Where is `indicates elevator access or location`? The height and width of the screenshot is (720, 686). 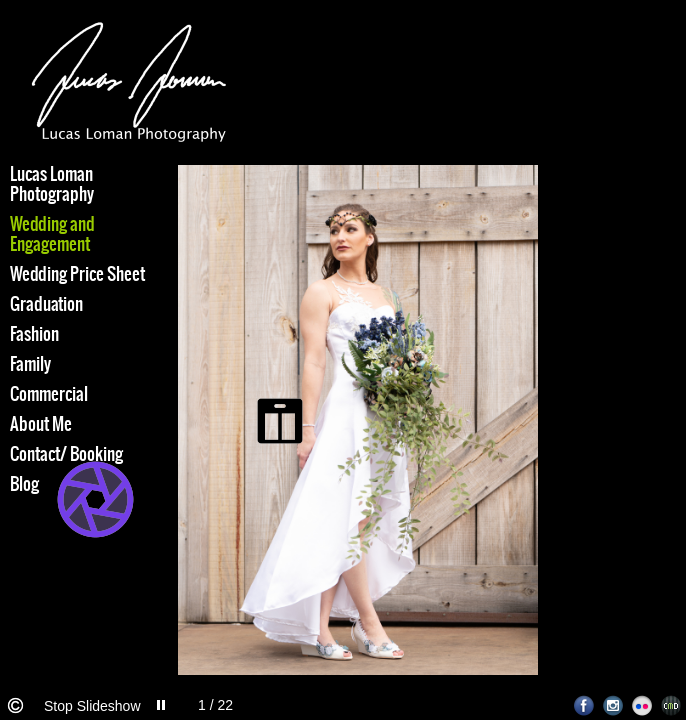
indicates elevator access or location is located at coordinates (280, 421).